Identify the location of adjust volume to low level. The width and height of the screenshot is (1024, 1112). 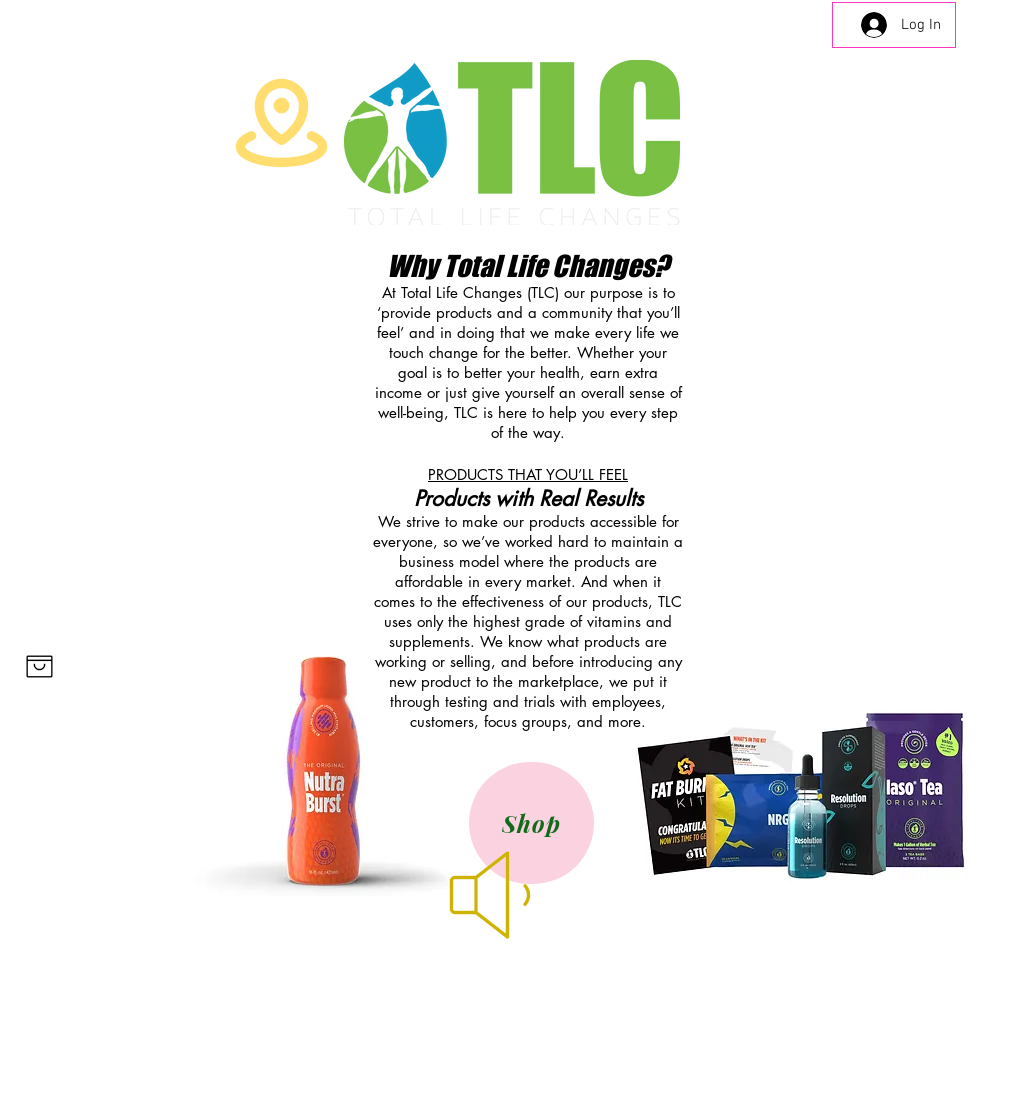
(497, 895).